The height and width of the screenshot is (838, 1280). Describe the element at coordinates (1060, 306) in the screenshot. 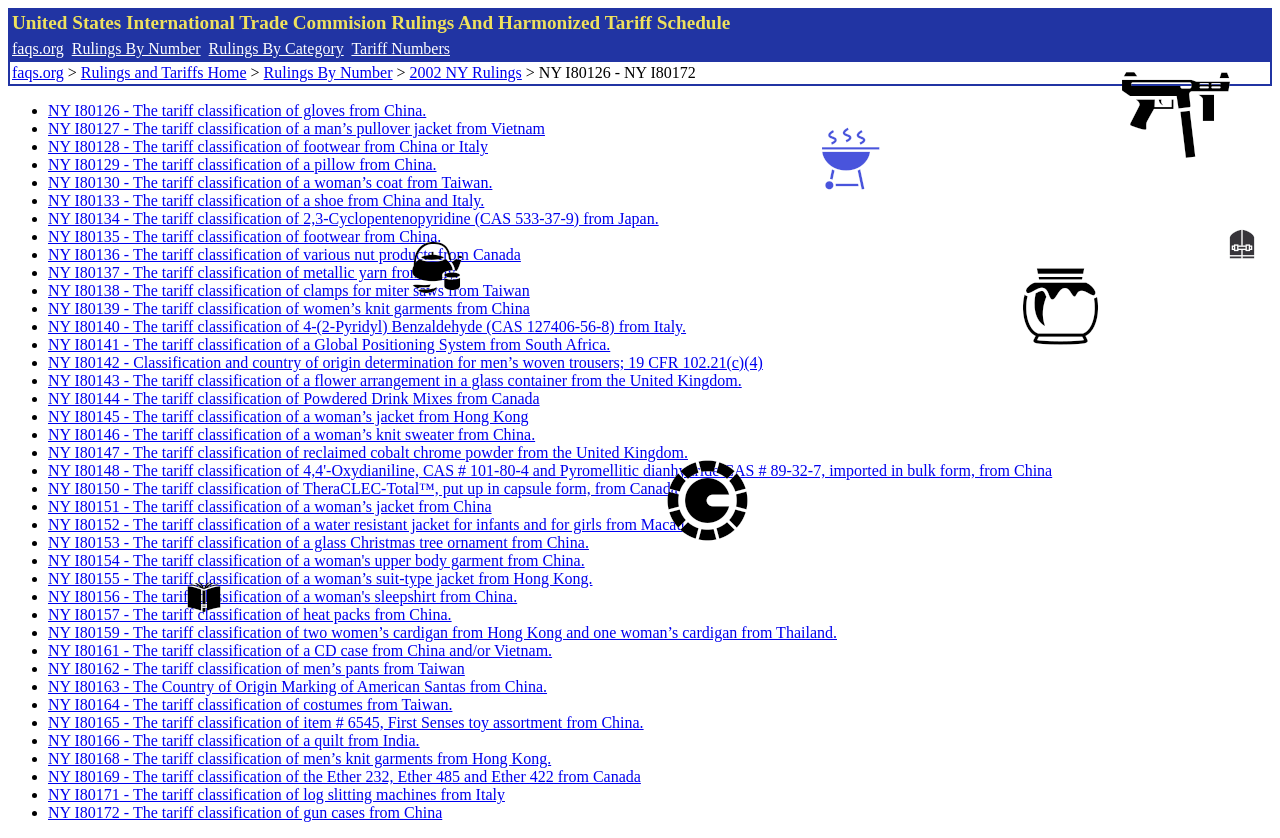

I see `view inventory or storage container` at that location.